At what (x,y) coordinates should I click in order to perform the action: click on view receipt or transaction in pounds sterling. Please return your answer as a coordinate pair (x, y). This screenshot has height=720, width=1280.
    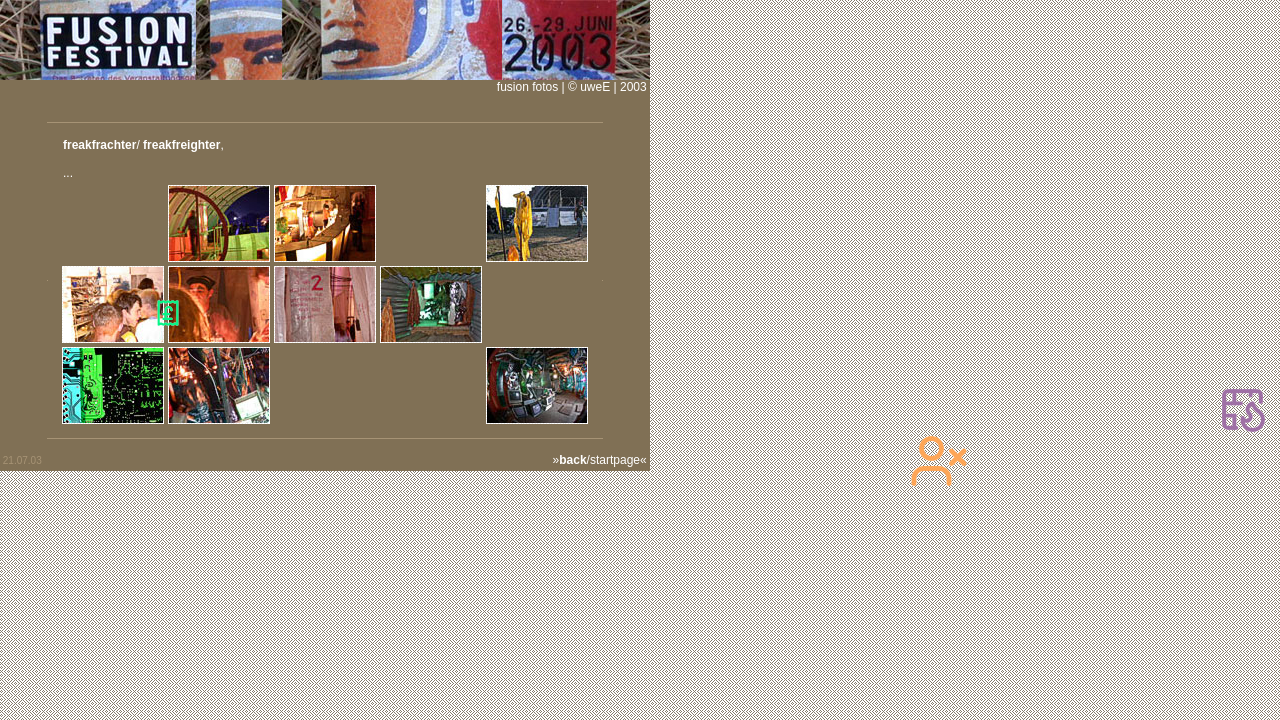
    Looking at the image, I should click on (168, 313).